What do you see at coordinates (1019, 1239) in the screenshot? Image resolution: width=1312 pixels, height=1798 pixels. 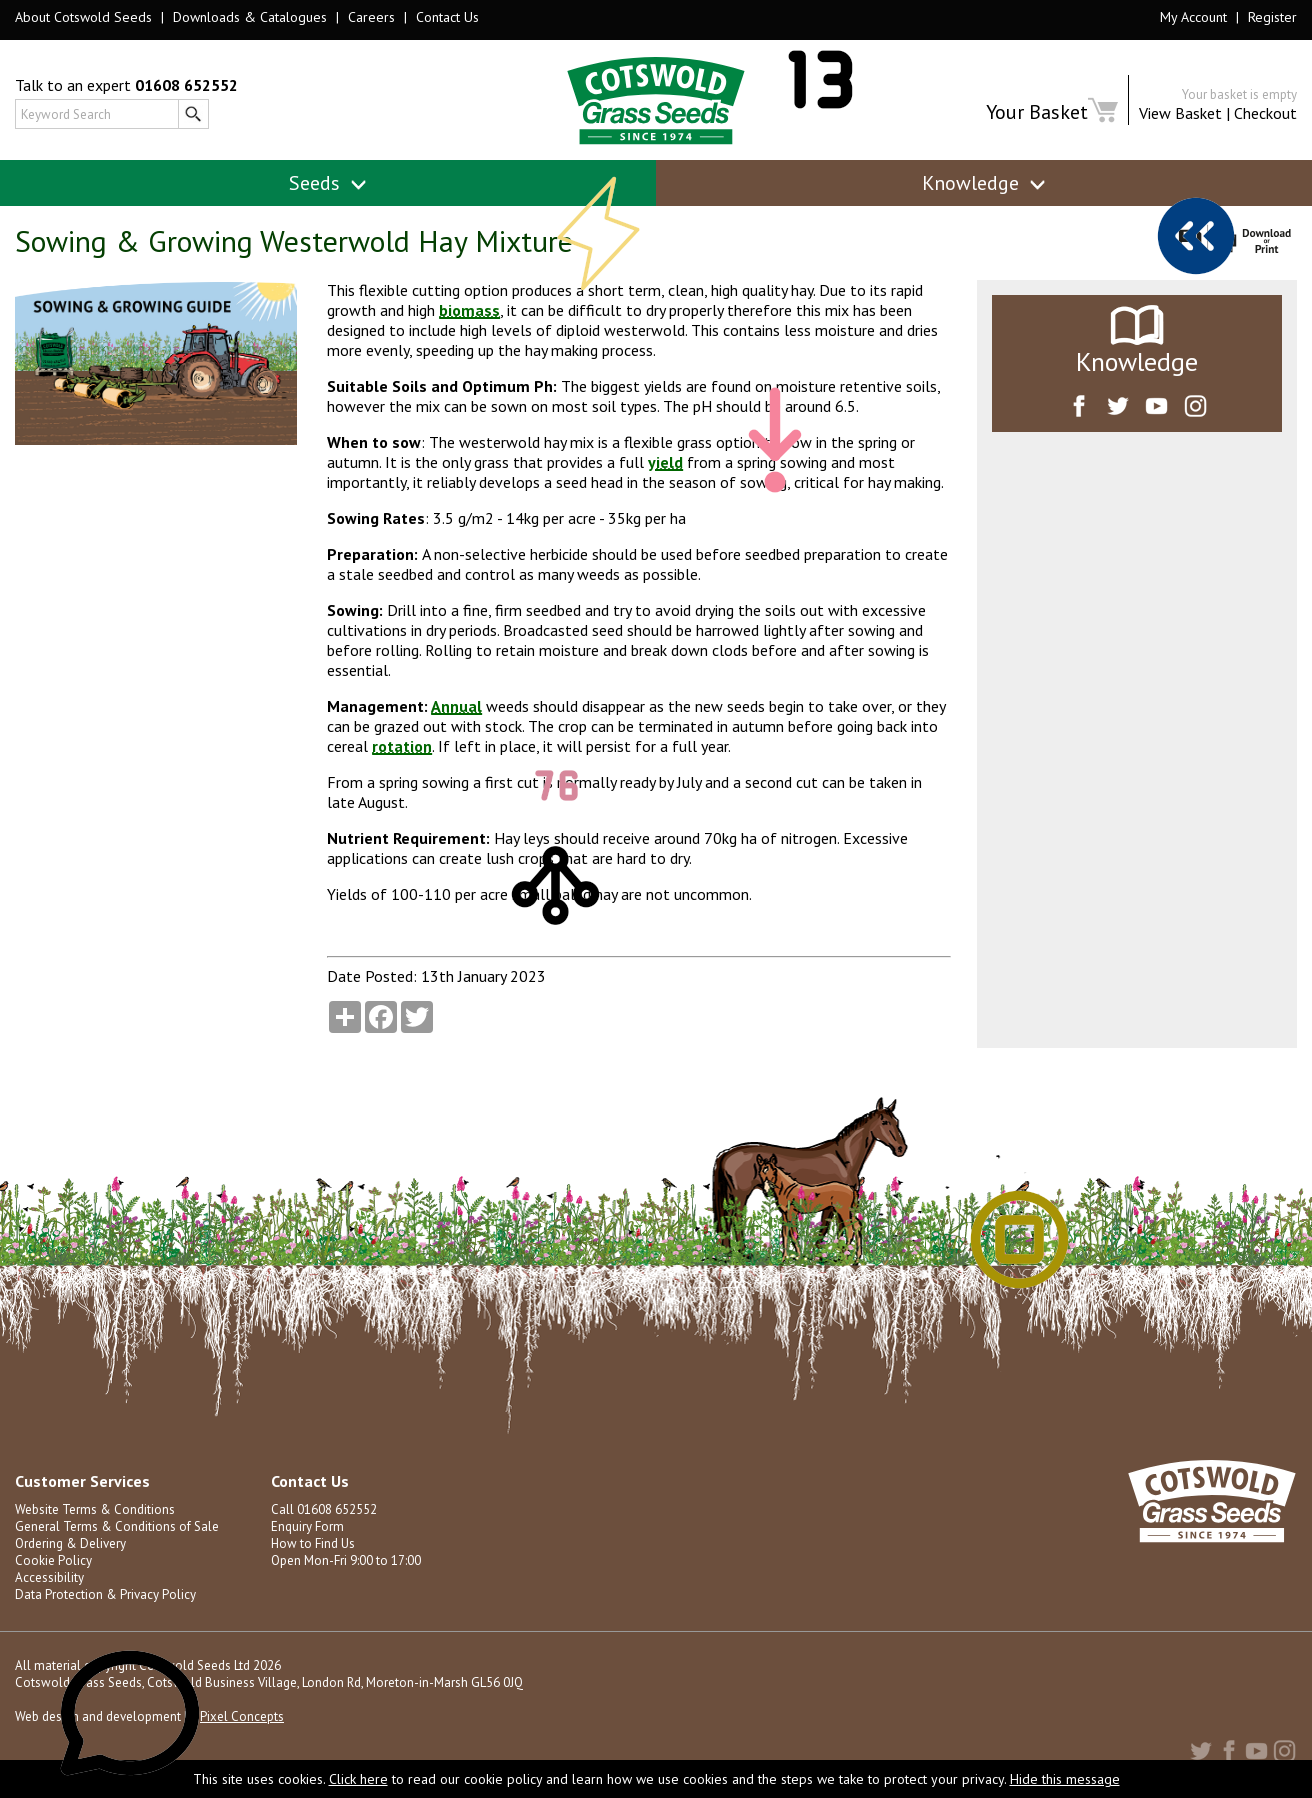 I see `playstation square button symbol` at bounding box center [1019, 1239].